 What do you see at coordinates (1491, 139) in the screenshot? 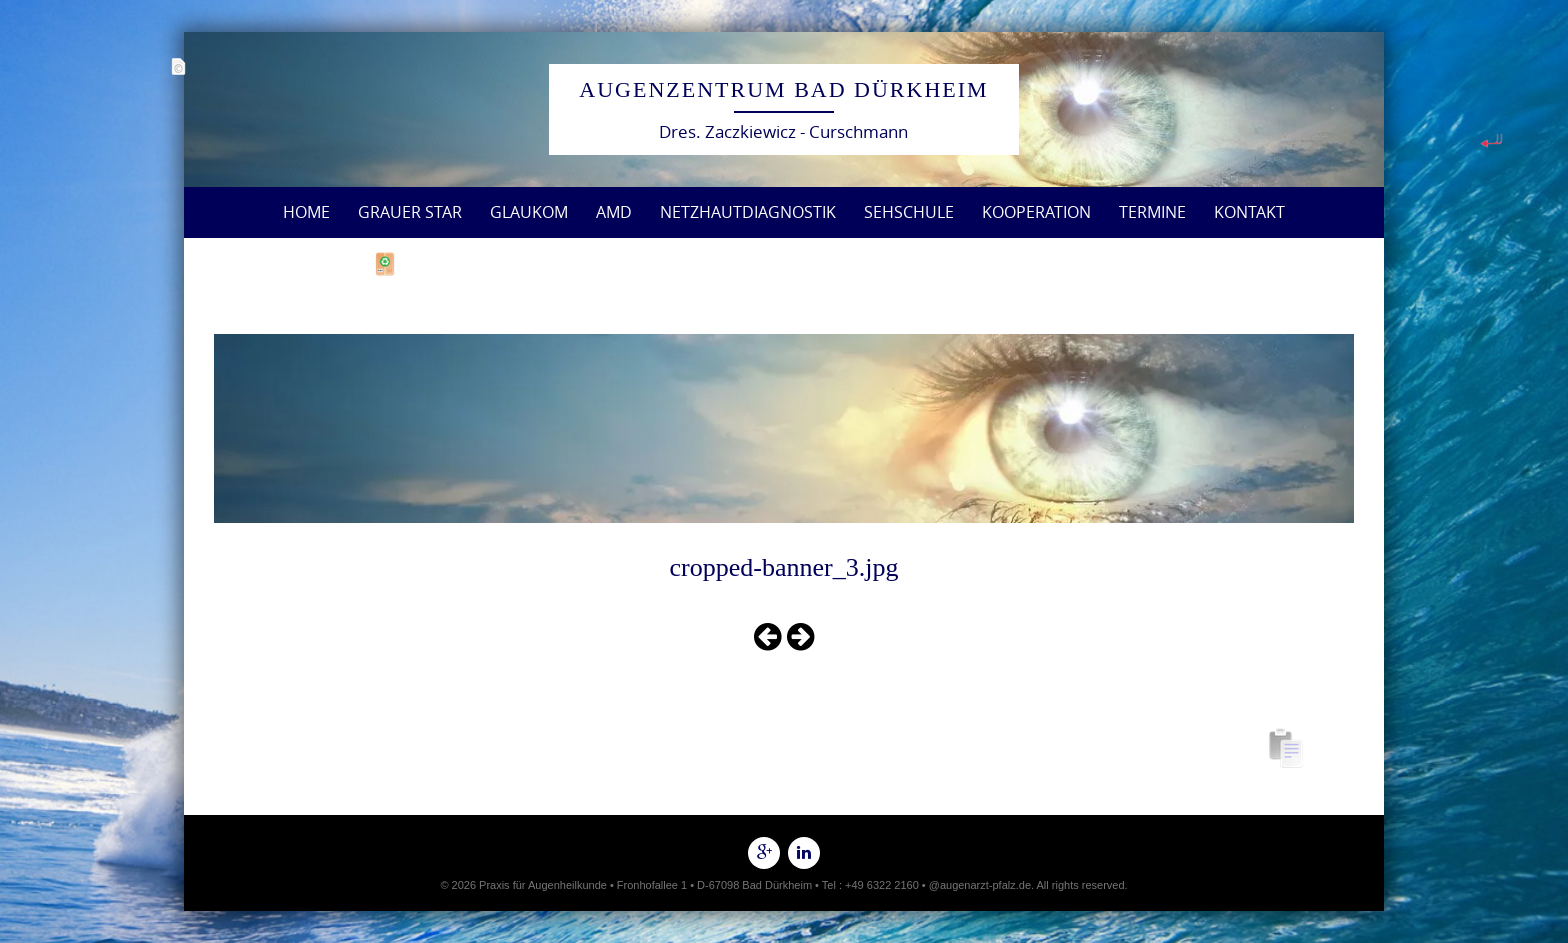
I see `reply to all recipients of an email` at bounding box center [1491, 139].